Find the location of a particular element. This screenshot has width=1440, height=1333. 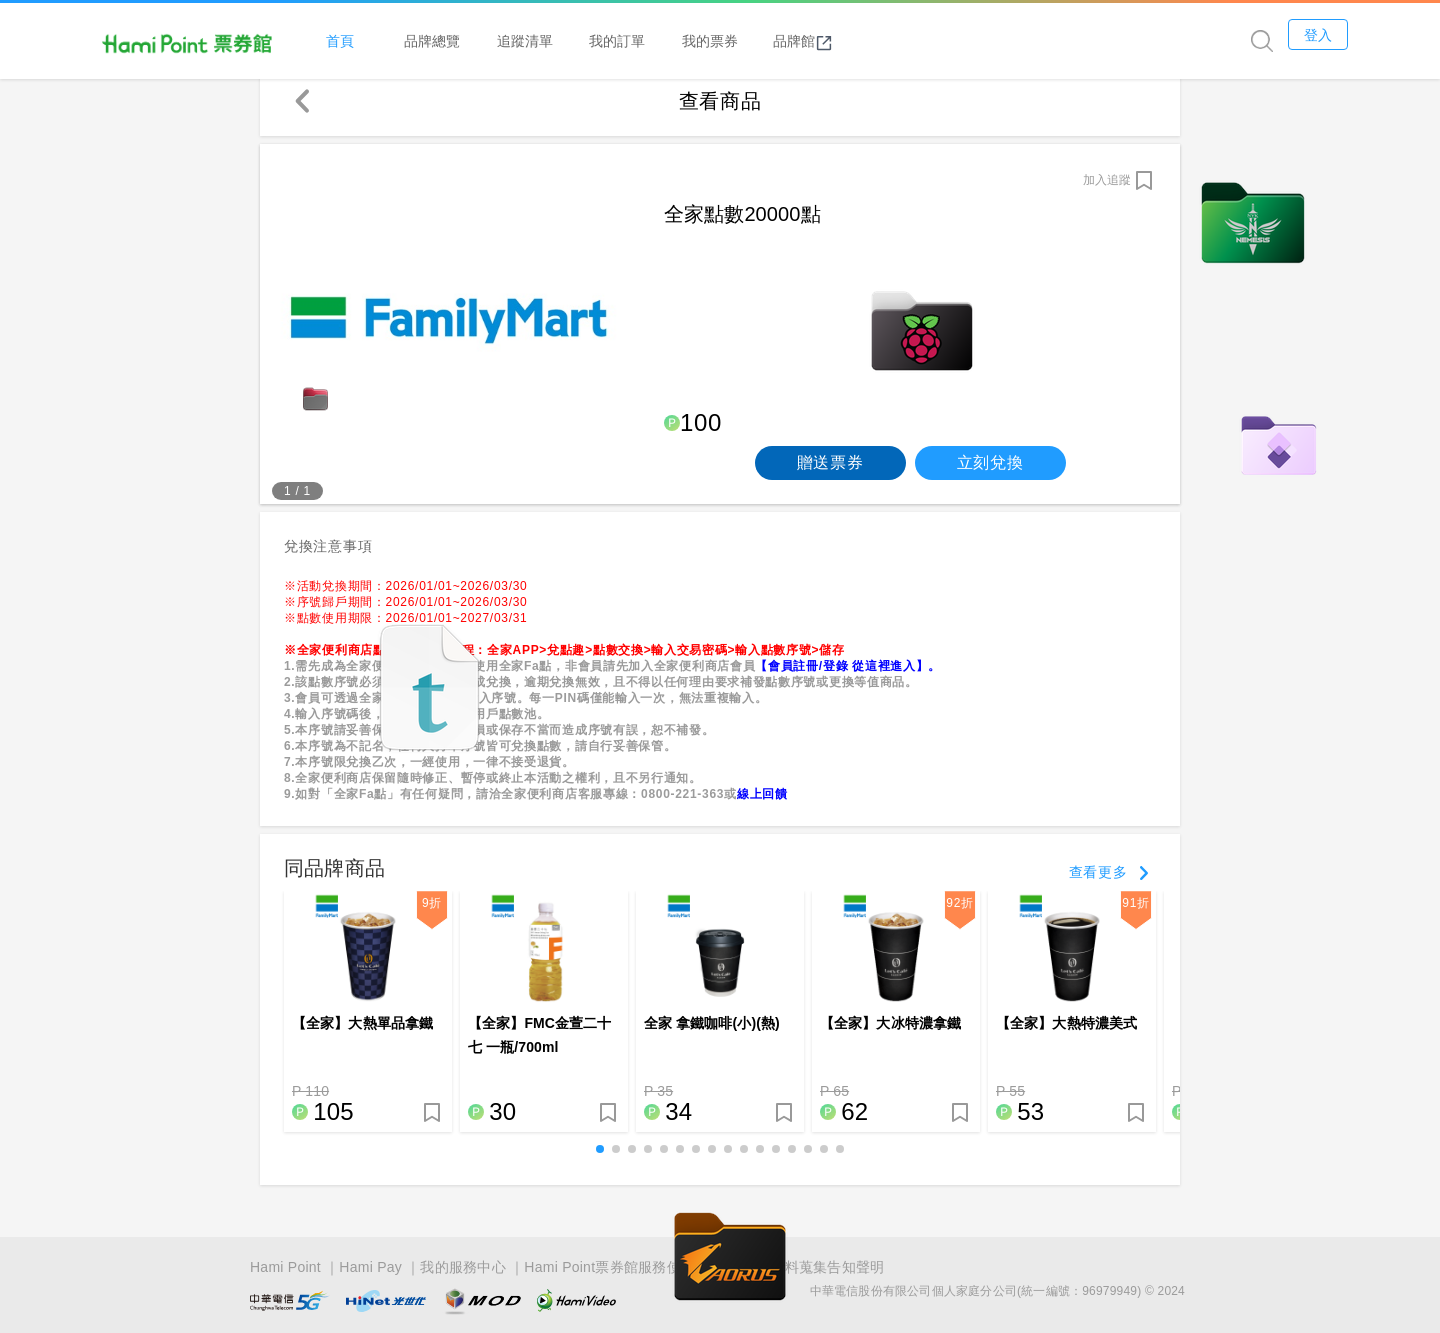

a typst document file is located at coordinates (429, 687).